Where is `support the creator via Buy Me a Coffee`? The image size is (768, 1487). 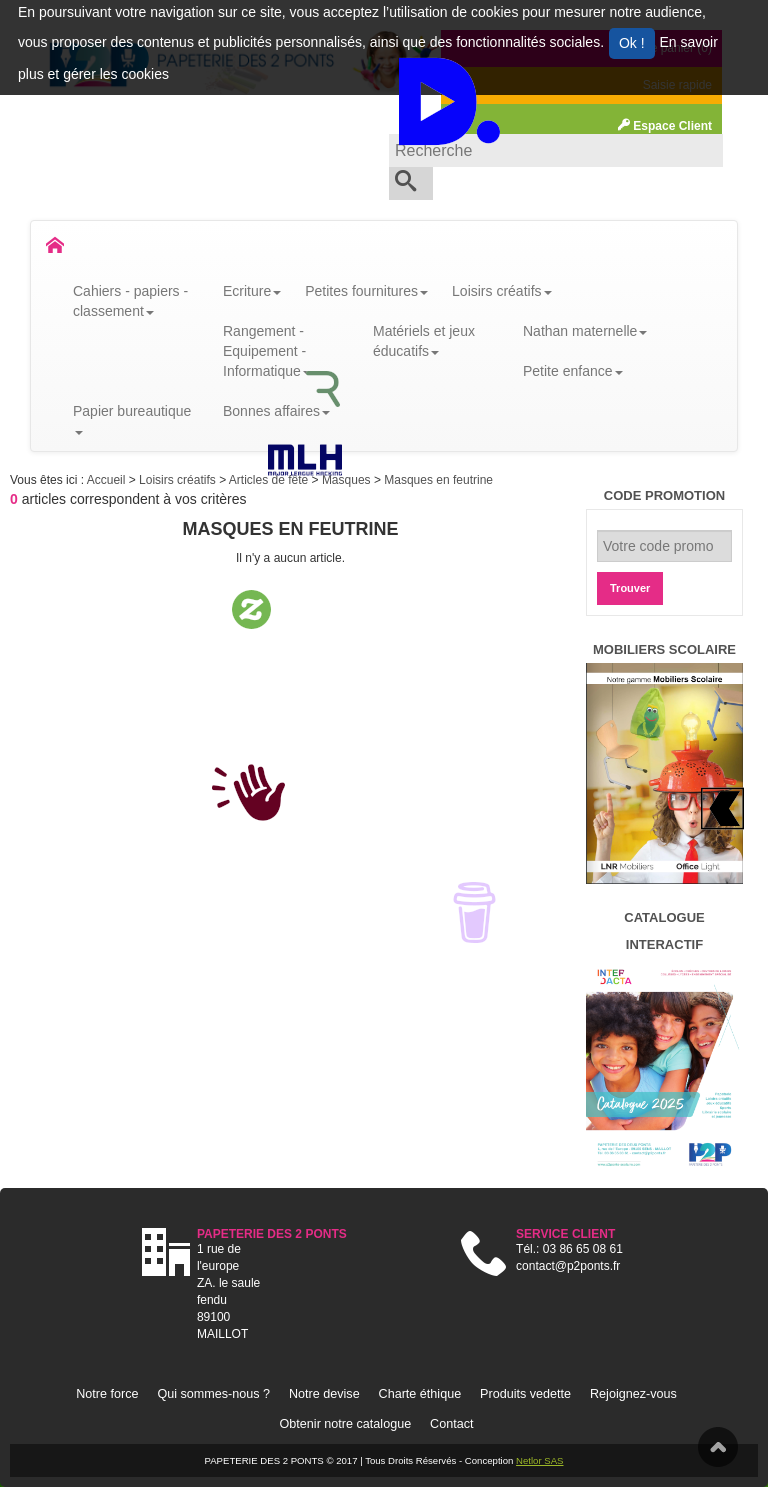 support the creator via Buy Me a Coffee is located at coordinates (474, 912).